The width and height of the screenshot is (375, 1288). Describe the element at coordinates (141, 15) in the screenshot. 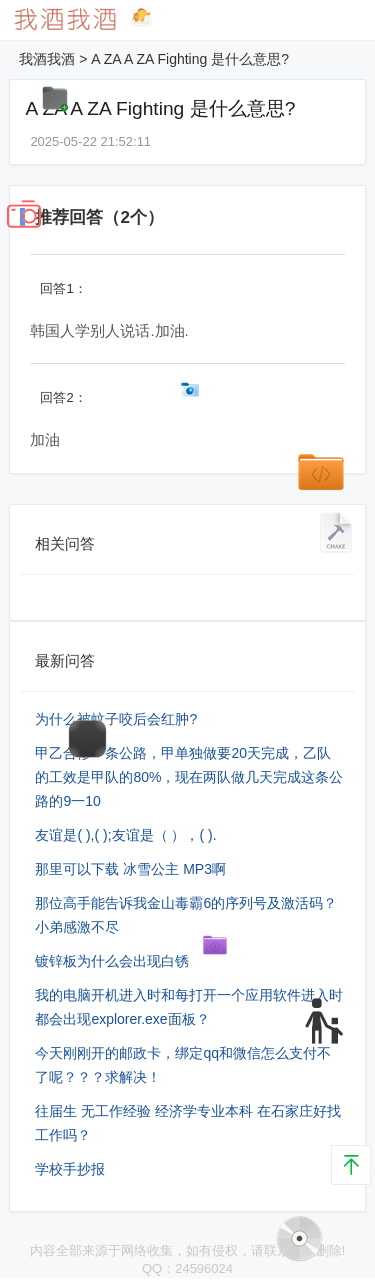

I see `open TablePlus database management app` at that location.